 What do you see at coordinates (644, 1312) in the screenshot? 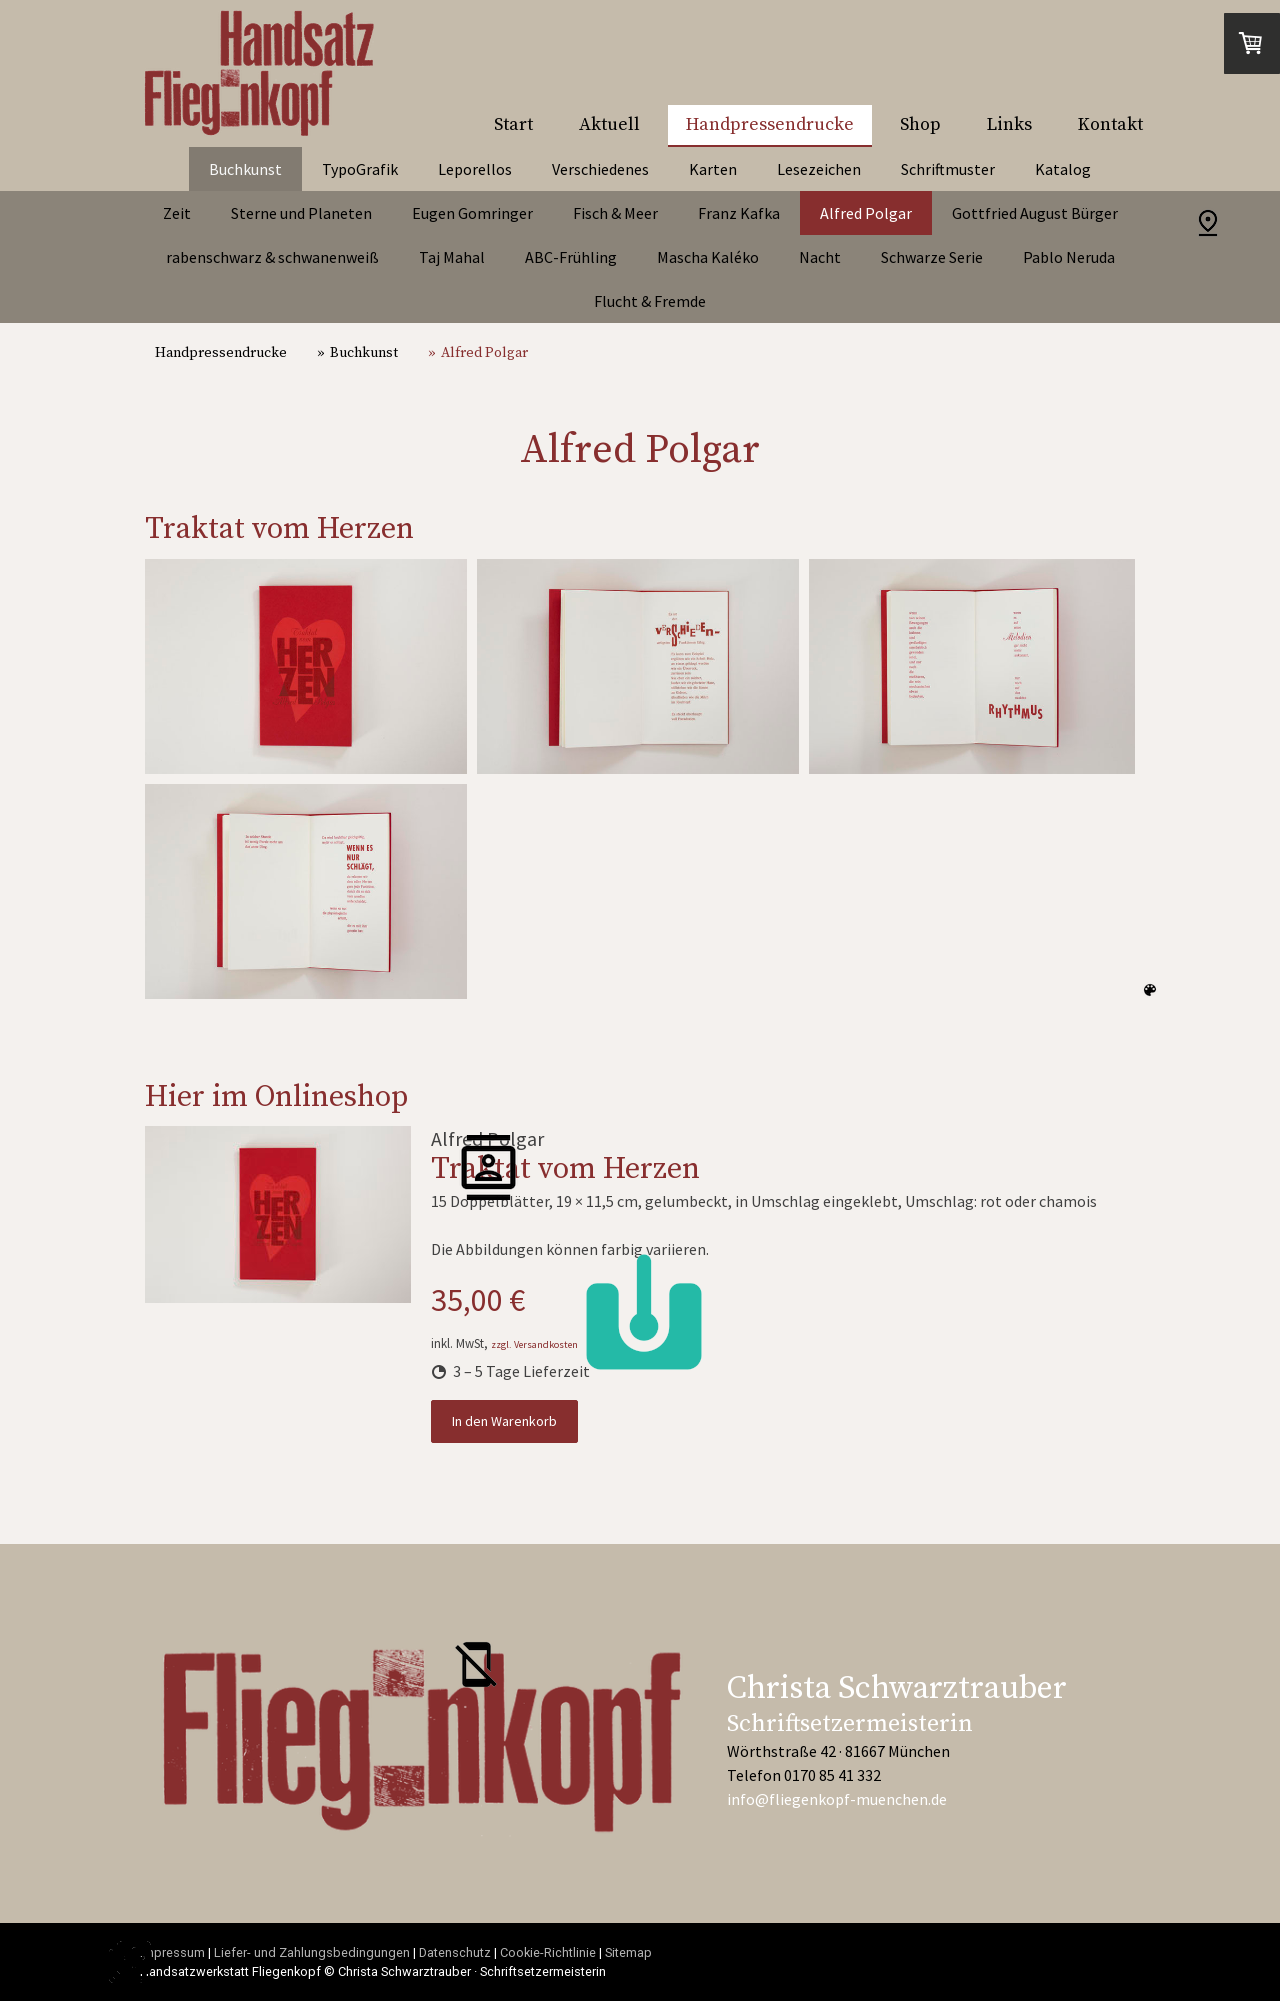
I see `access bore hole or well monitoring data` at bounding box center [644, 1312].